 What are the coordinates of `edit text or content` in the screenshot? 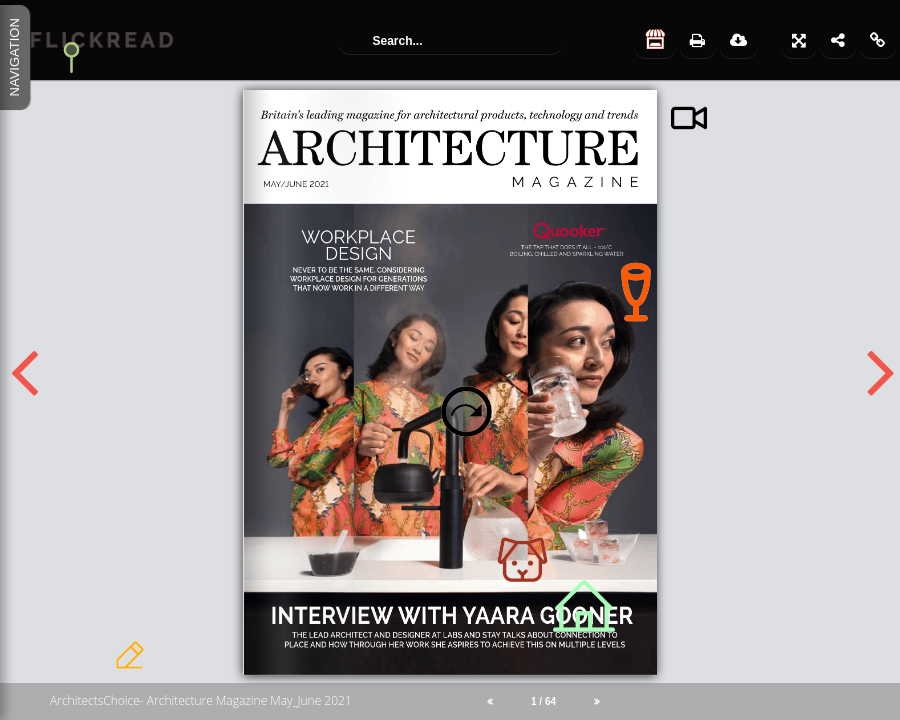 It's located at (129, 655).